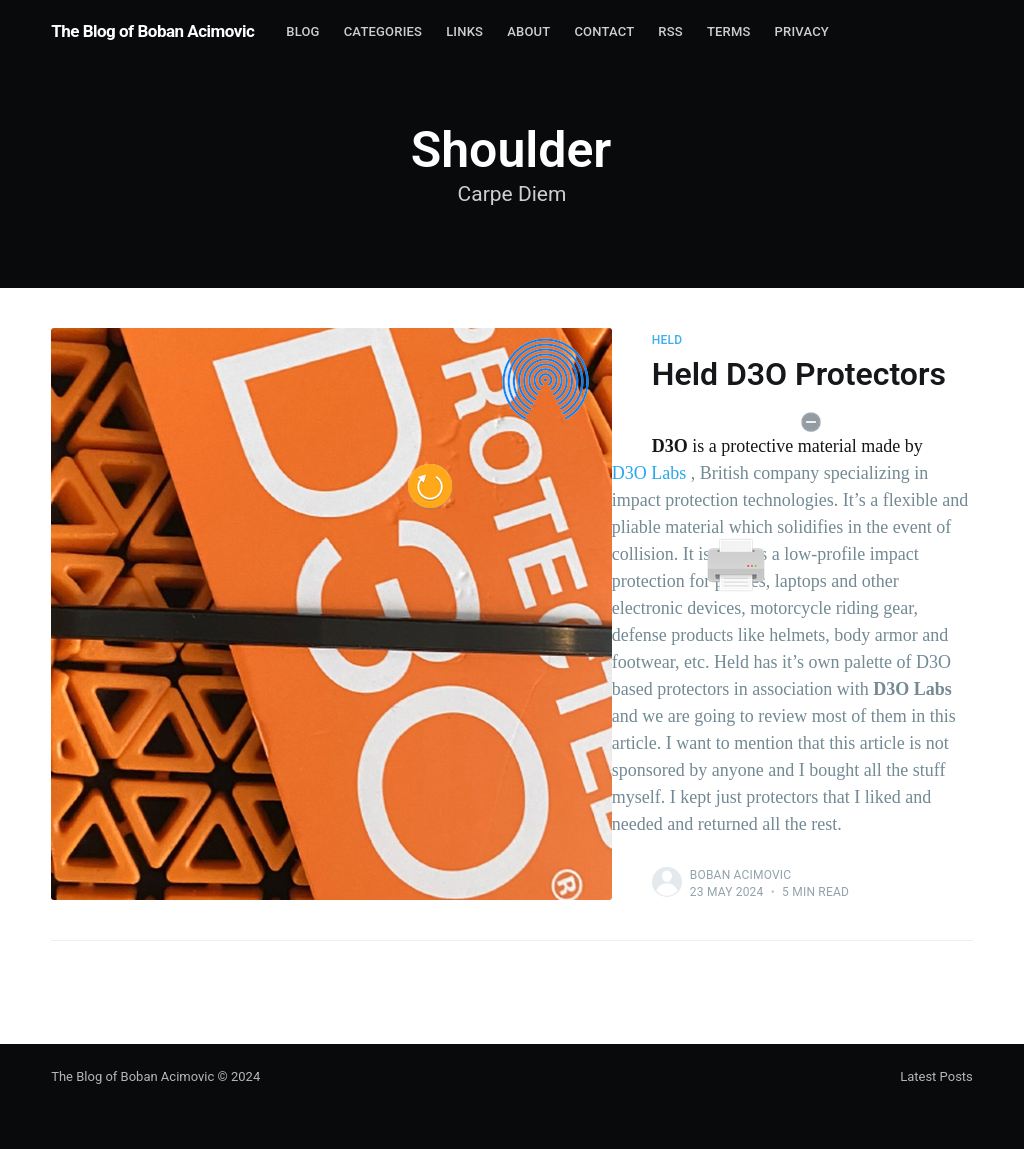 This screenshot has height=1149, width=1024. I want to click on print the current document, so click(736, 565).